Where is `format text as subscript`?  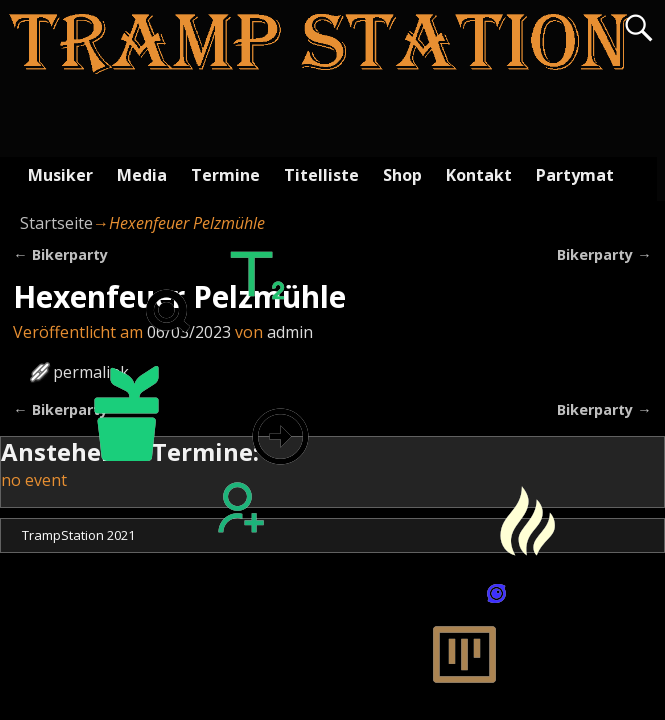 format text as subscript is located at coordinates (257, 275).